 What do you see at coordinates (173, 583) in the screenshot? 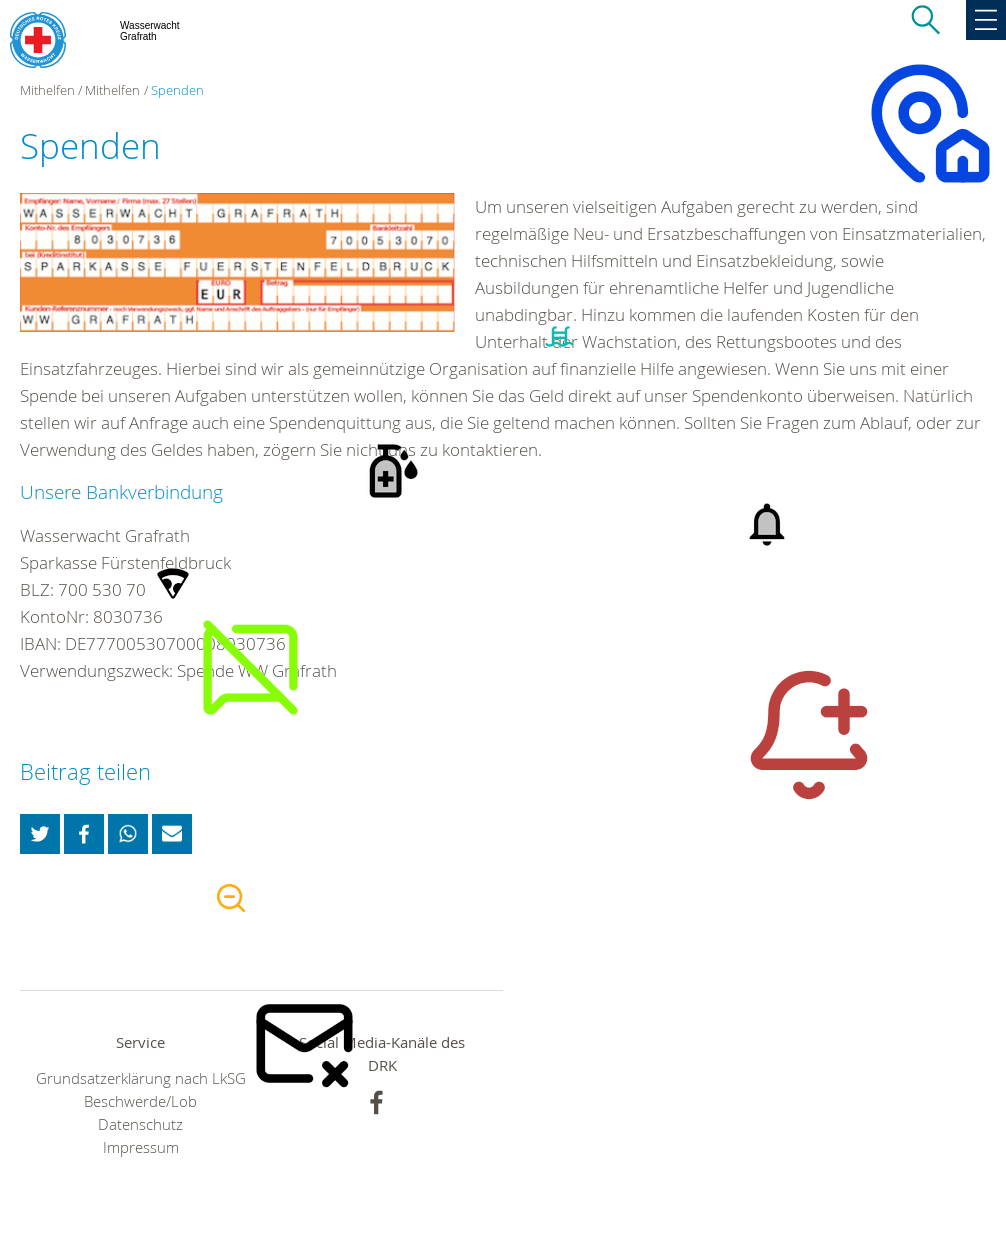
I see `order food or pizza delivery` at bounding box center [173, 583].